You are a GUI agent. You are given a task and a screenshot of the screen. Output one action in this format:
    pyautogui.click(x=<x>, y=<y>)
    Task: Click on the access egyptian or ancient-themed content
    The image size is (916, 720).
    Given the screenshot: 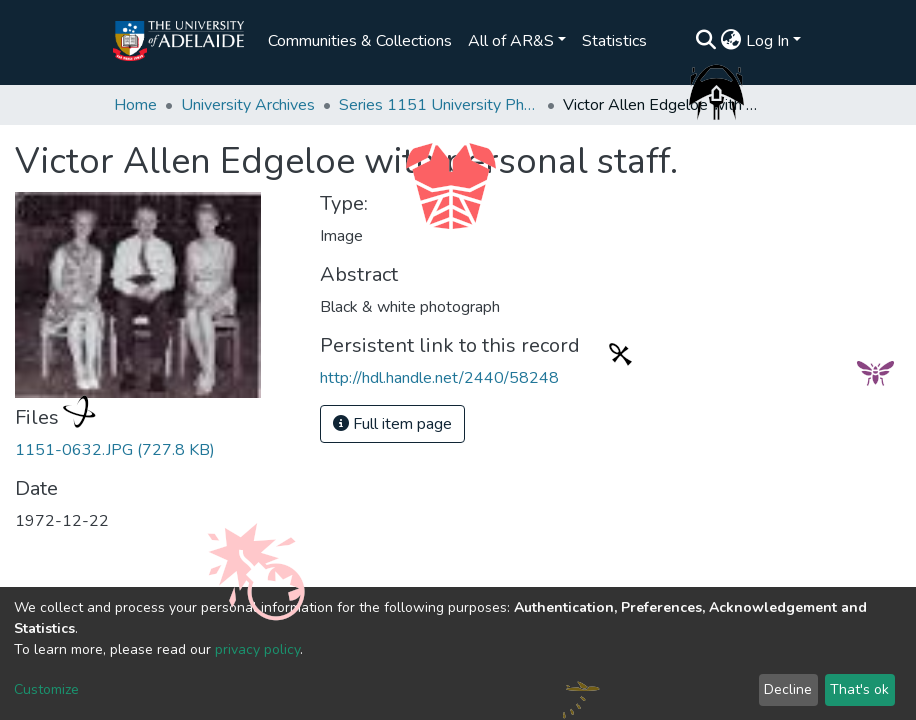 What is the action you would take?
    pyautogui.click(x=620, y=354)
    